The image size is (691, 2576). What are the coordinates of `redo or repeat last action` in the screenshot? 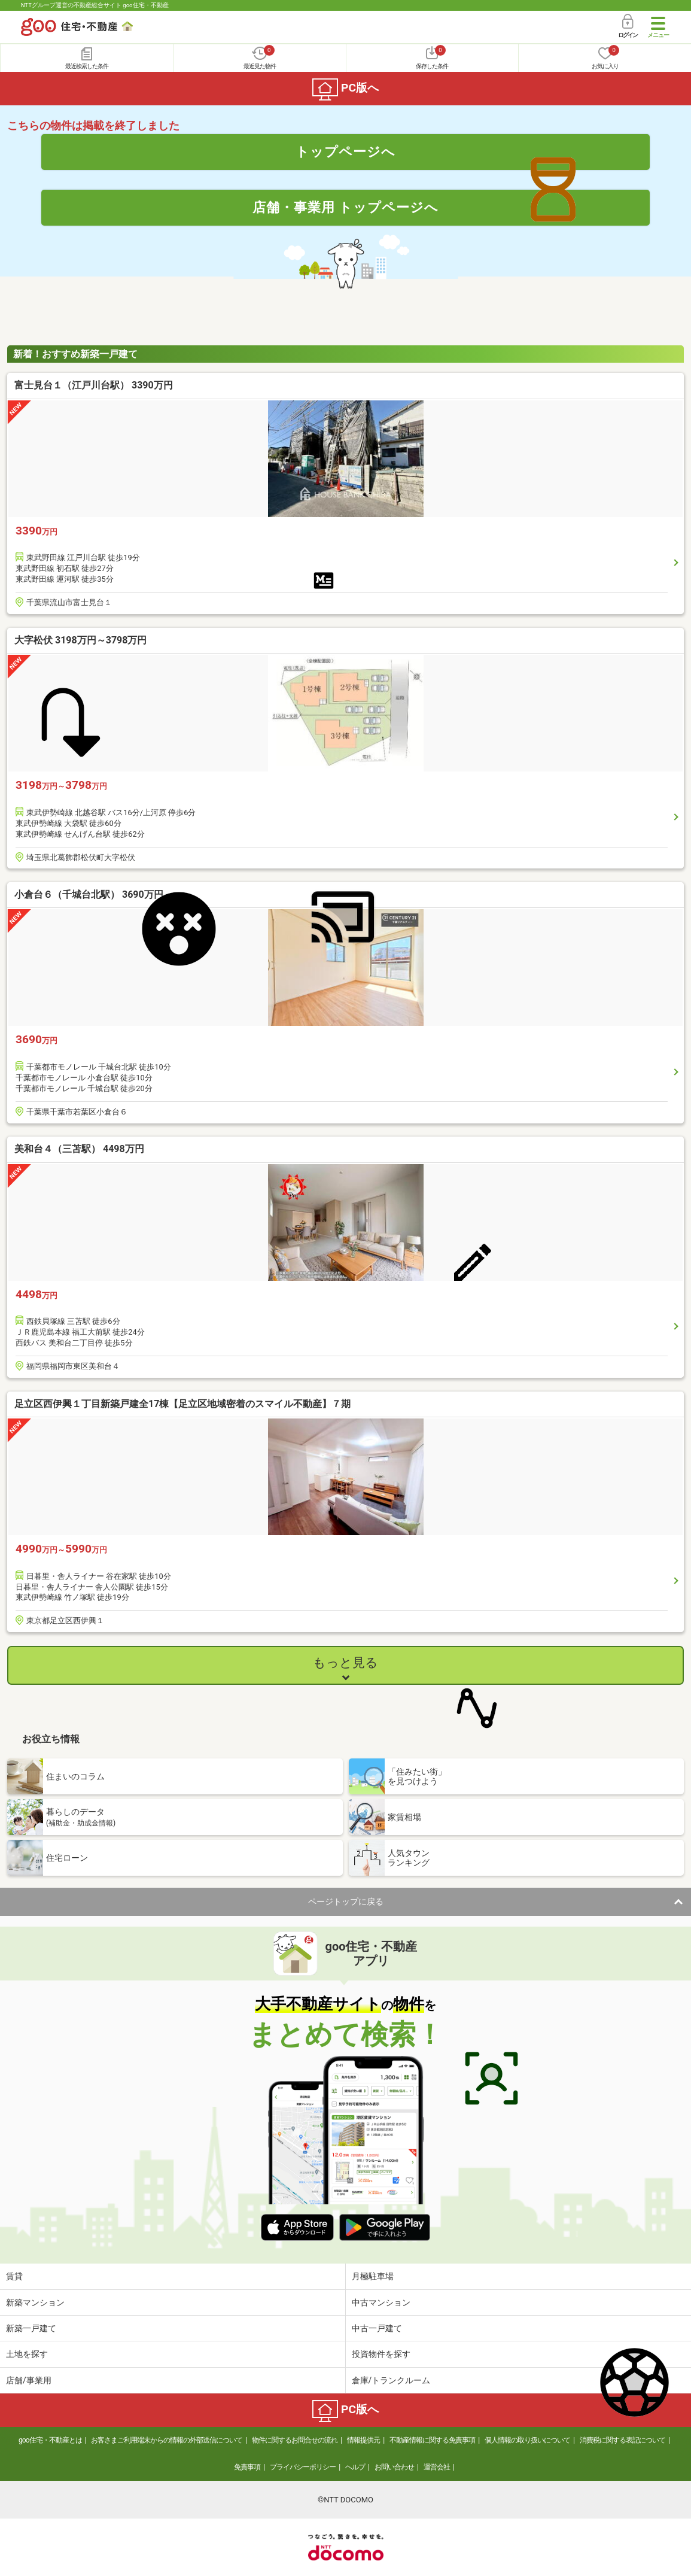 It's located at (68, 722).